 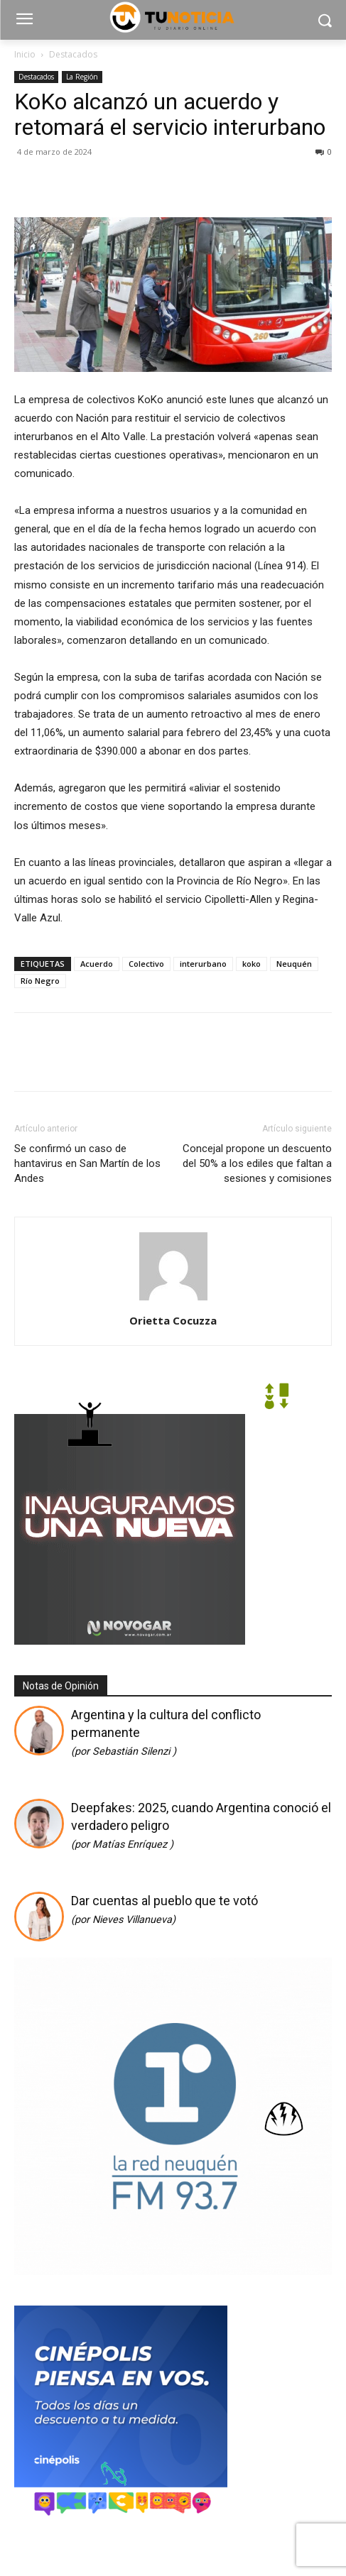 I want to click on use vine whip ability or attack, so click(x=114, y=2474).